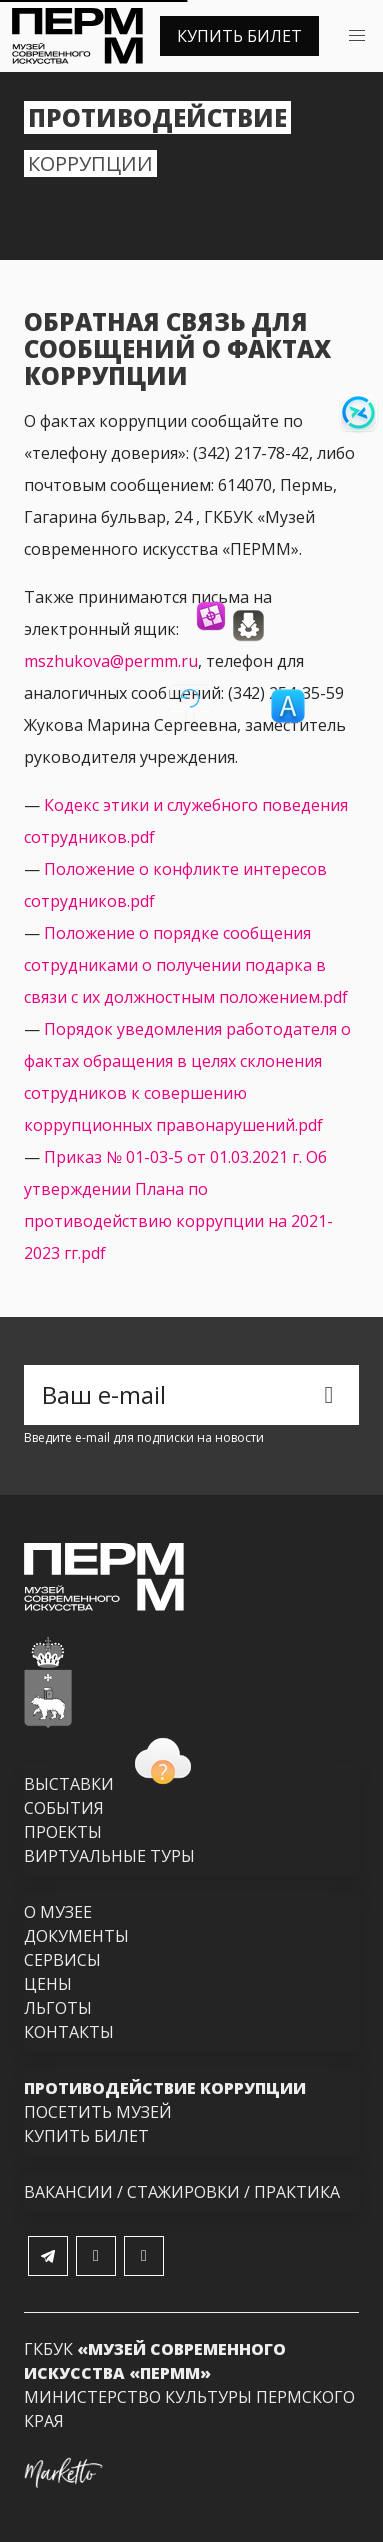 The width and height of the screenshot is (383, 2542). I want to click on weather data currently unavailable, so click(163, 1761).